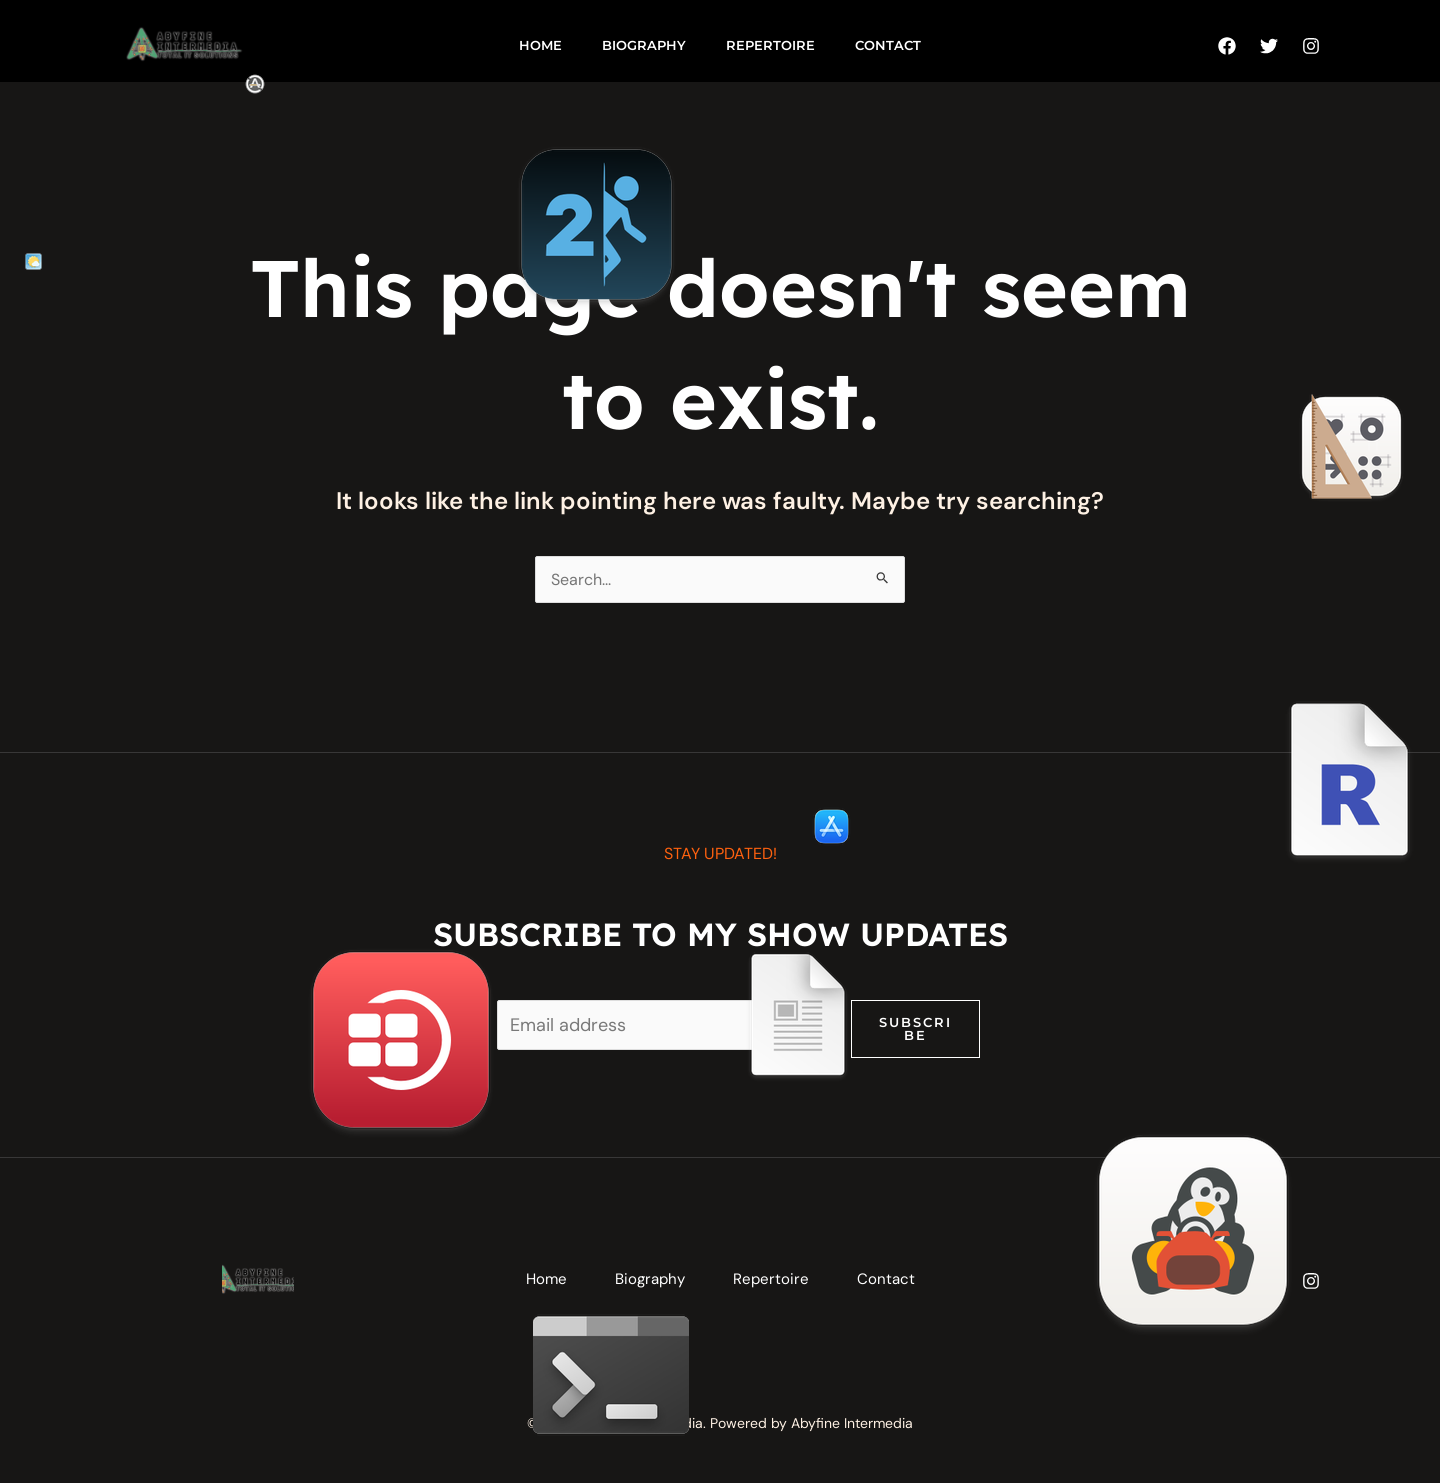  I want to click on open the weather app, so click(33, 261).